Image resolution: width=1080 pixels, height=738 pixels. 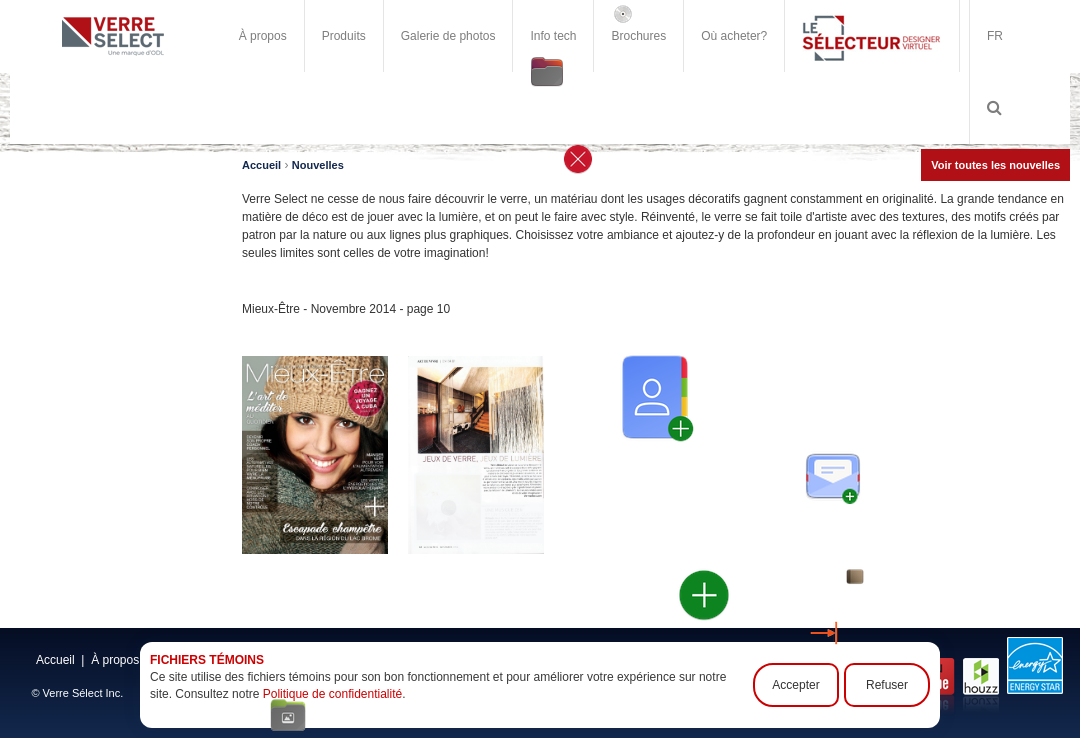 What do you see at coordinates (623, 14) in the screenshot?
I see `indicates a rewritable CD-RW disc` at bounding box center [623, 14].